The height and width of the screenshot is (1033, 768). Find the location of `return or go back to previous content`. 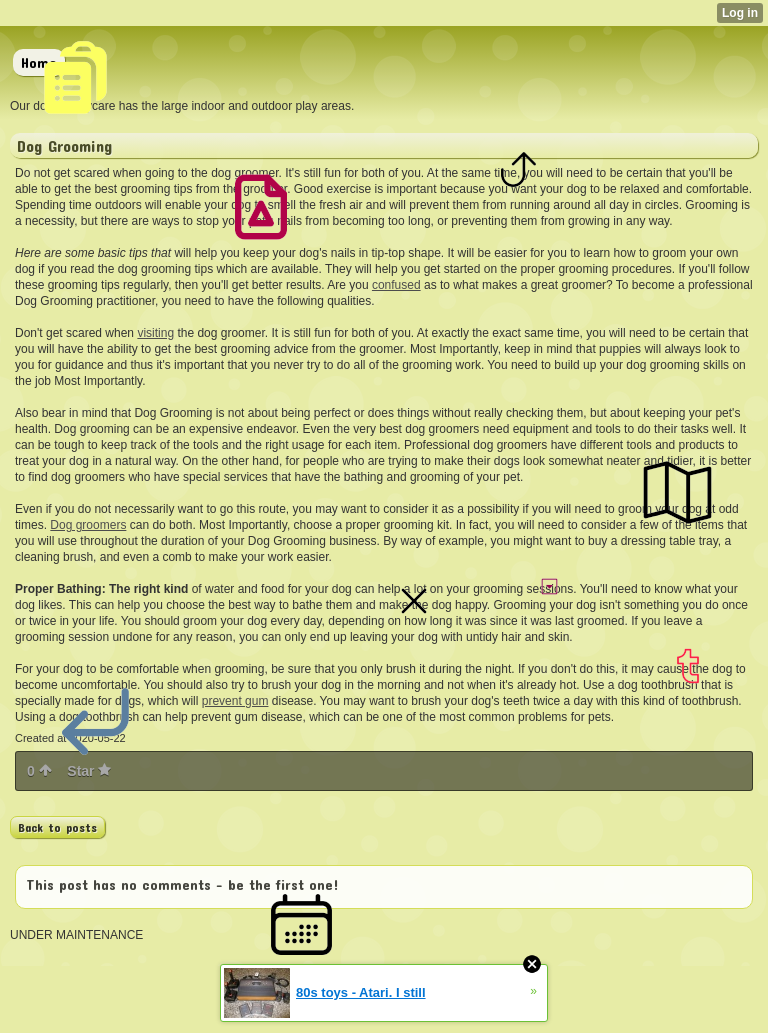

return or go back to previous content is located at coordinates (95, 721).